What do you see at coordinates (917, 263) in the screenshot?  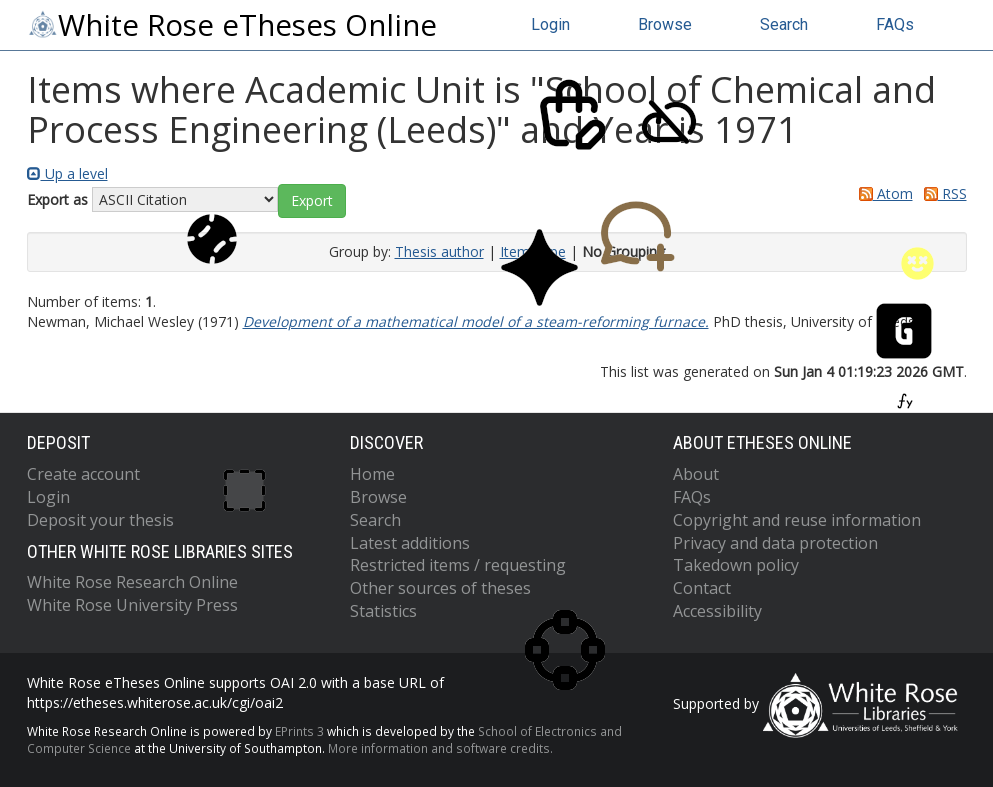 I see `select a silly or goofy mood reaction` at bounding box center [917, 263].